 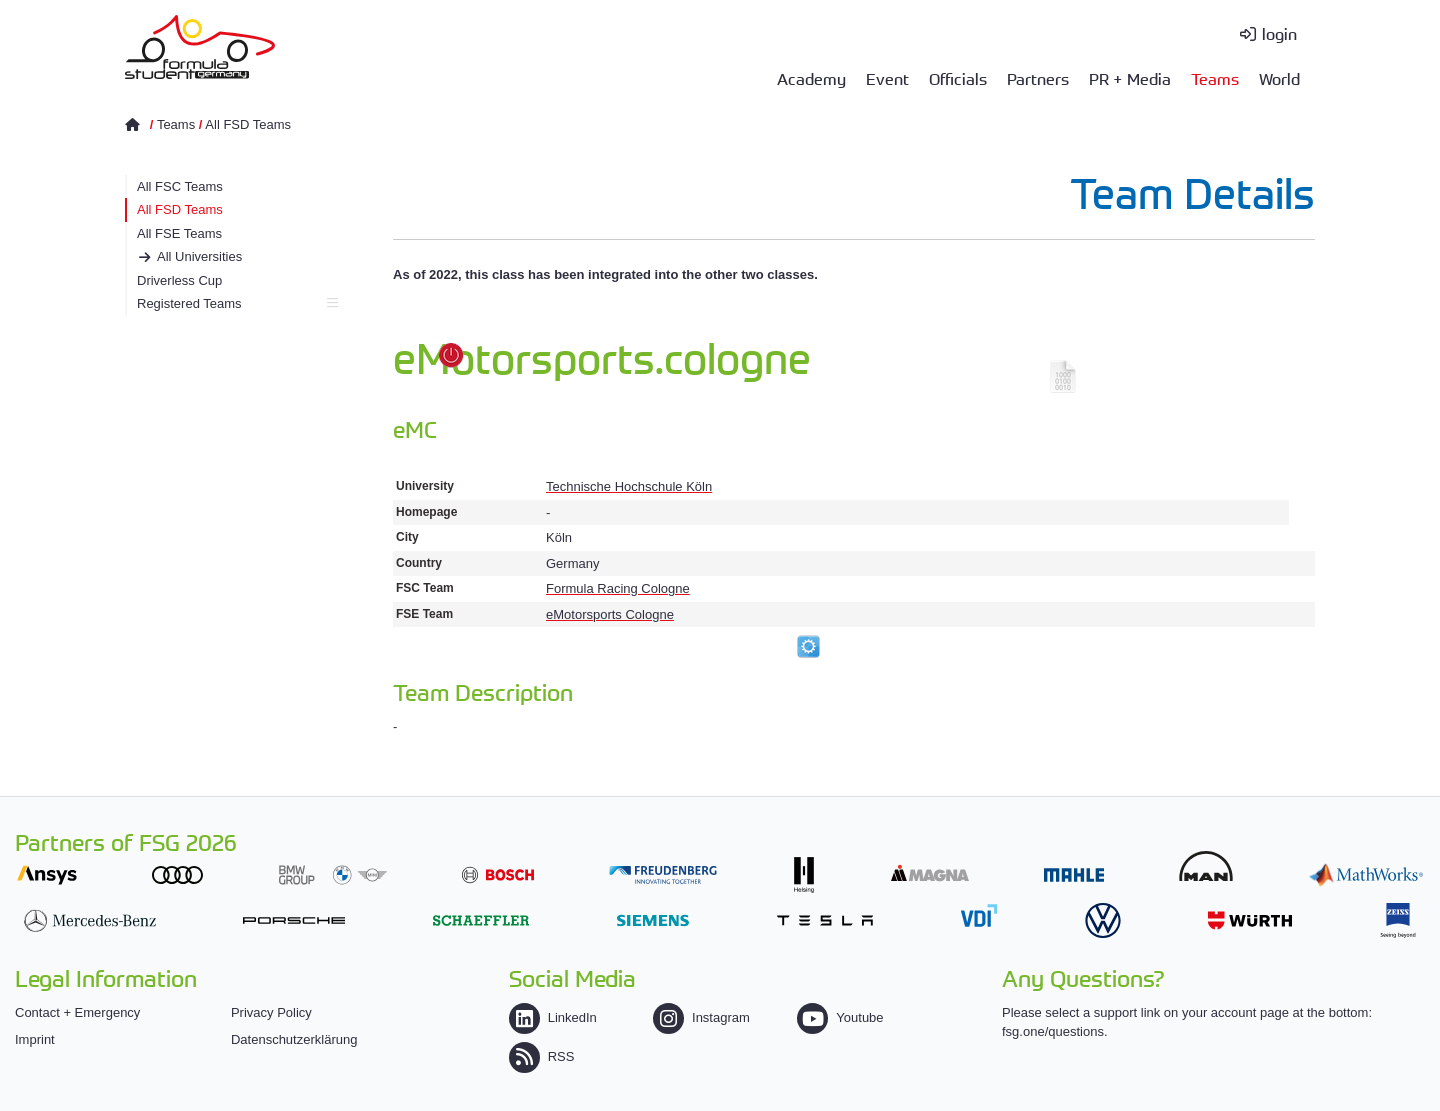 I want to click on generic binary or data file, so click(x=1063, y=377).